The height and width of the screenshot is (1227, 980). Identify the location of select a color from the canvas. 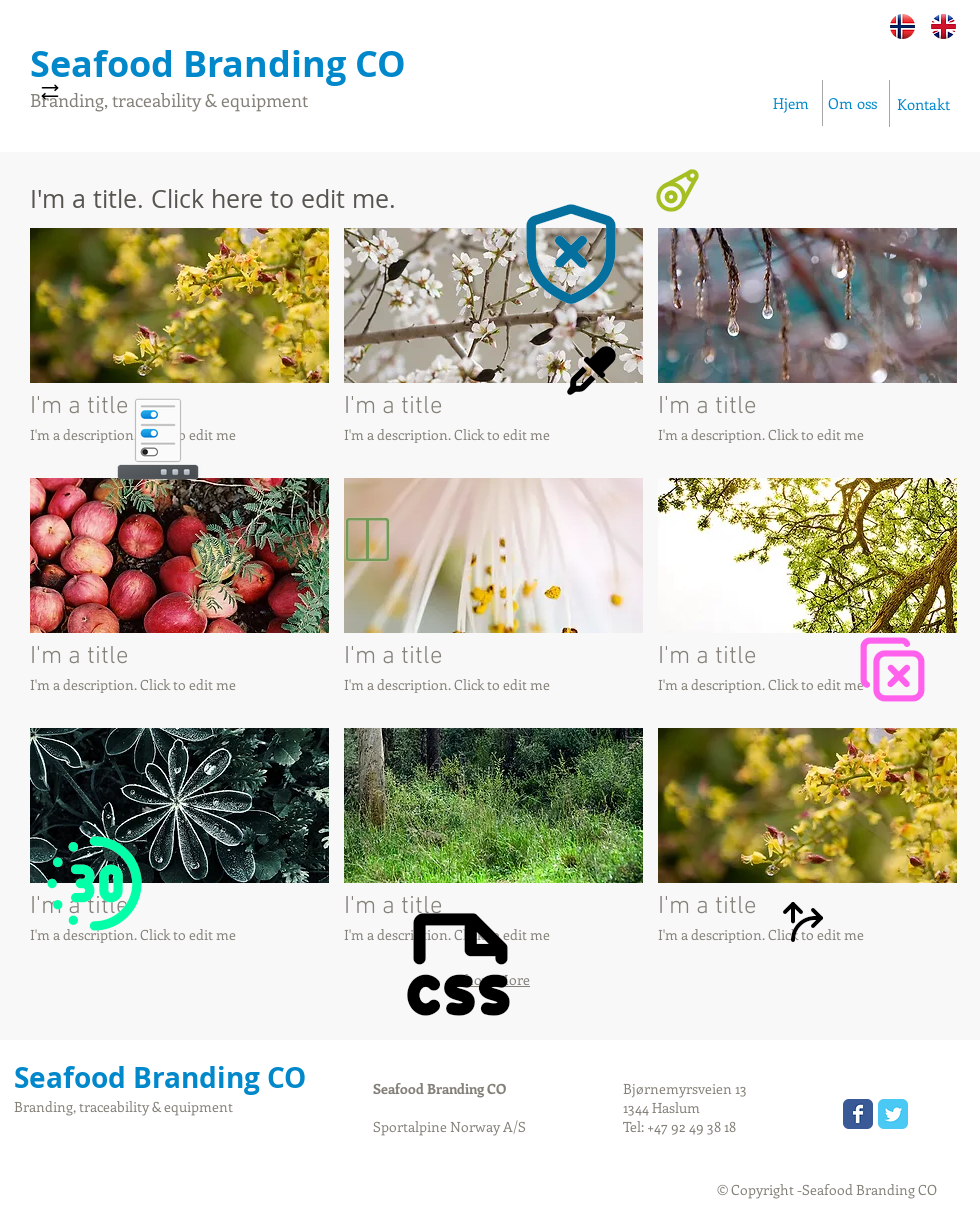
(591, 370).